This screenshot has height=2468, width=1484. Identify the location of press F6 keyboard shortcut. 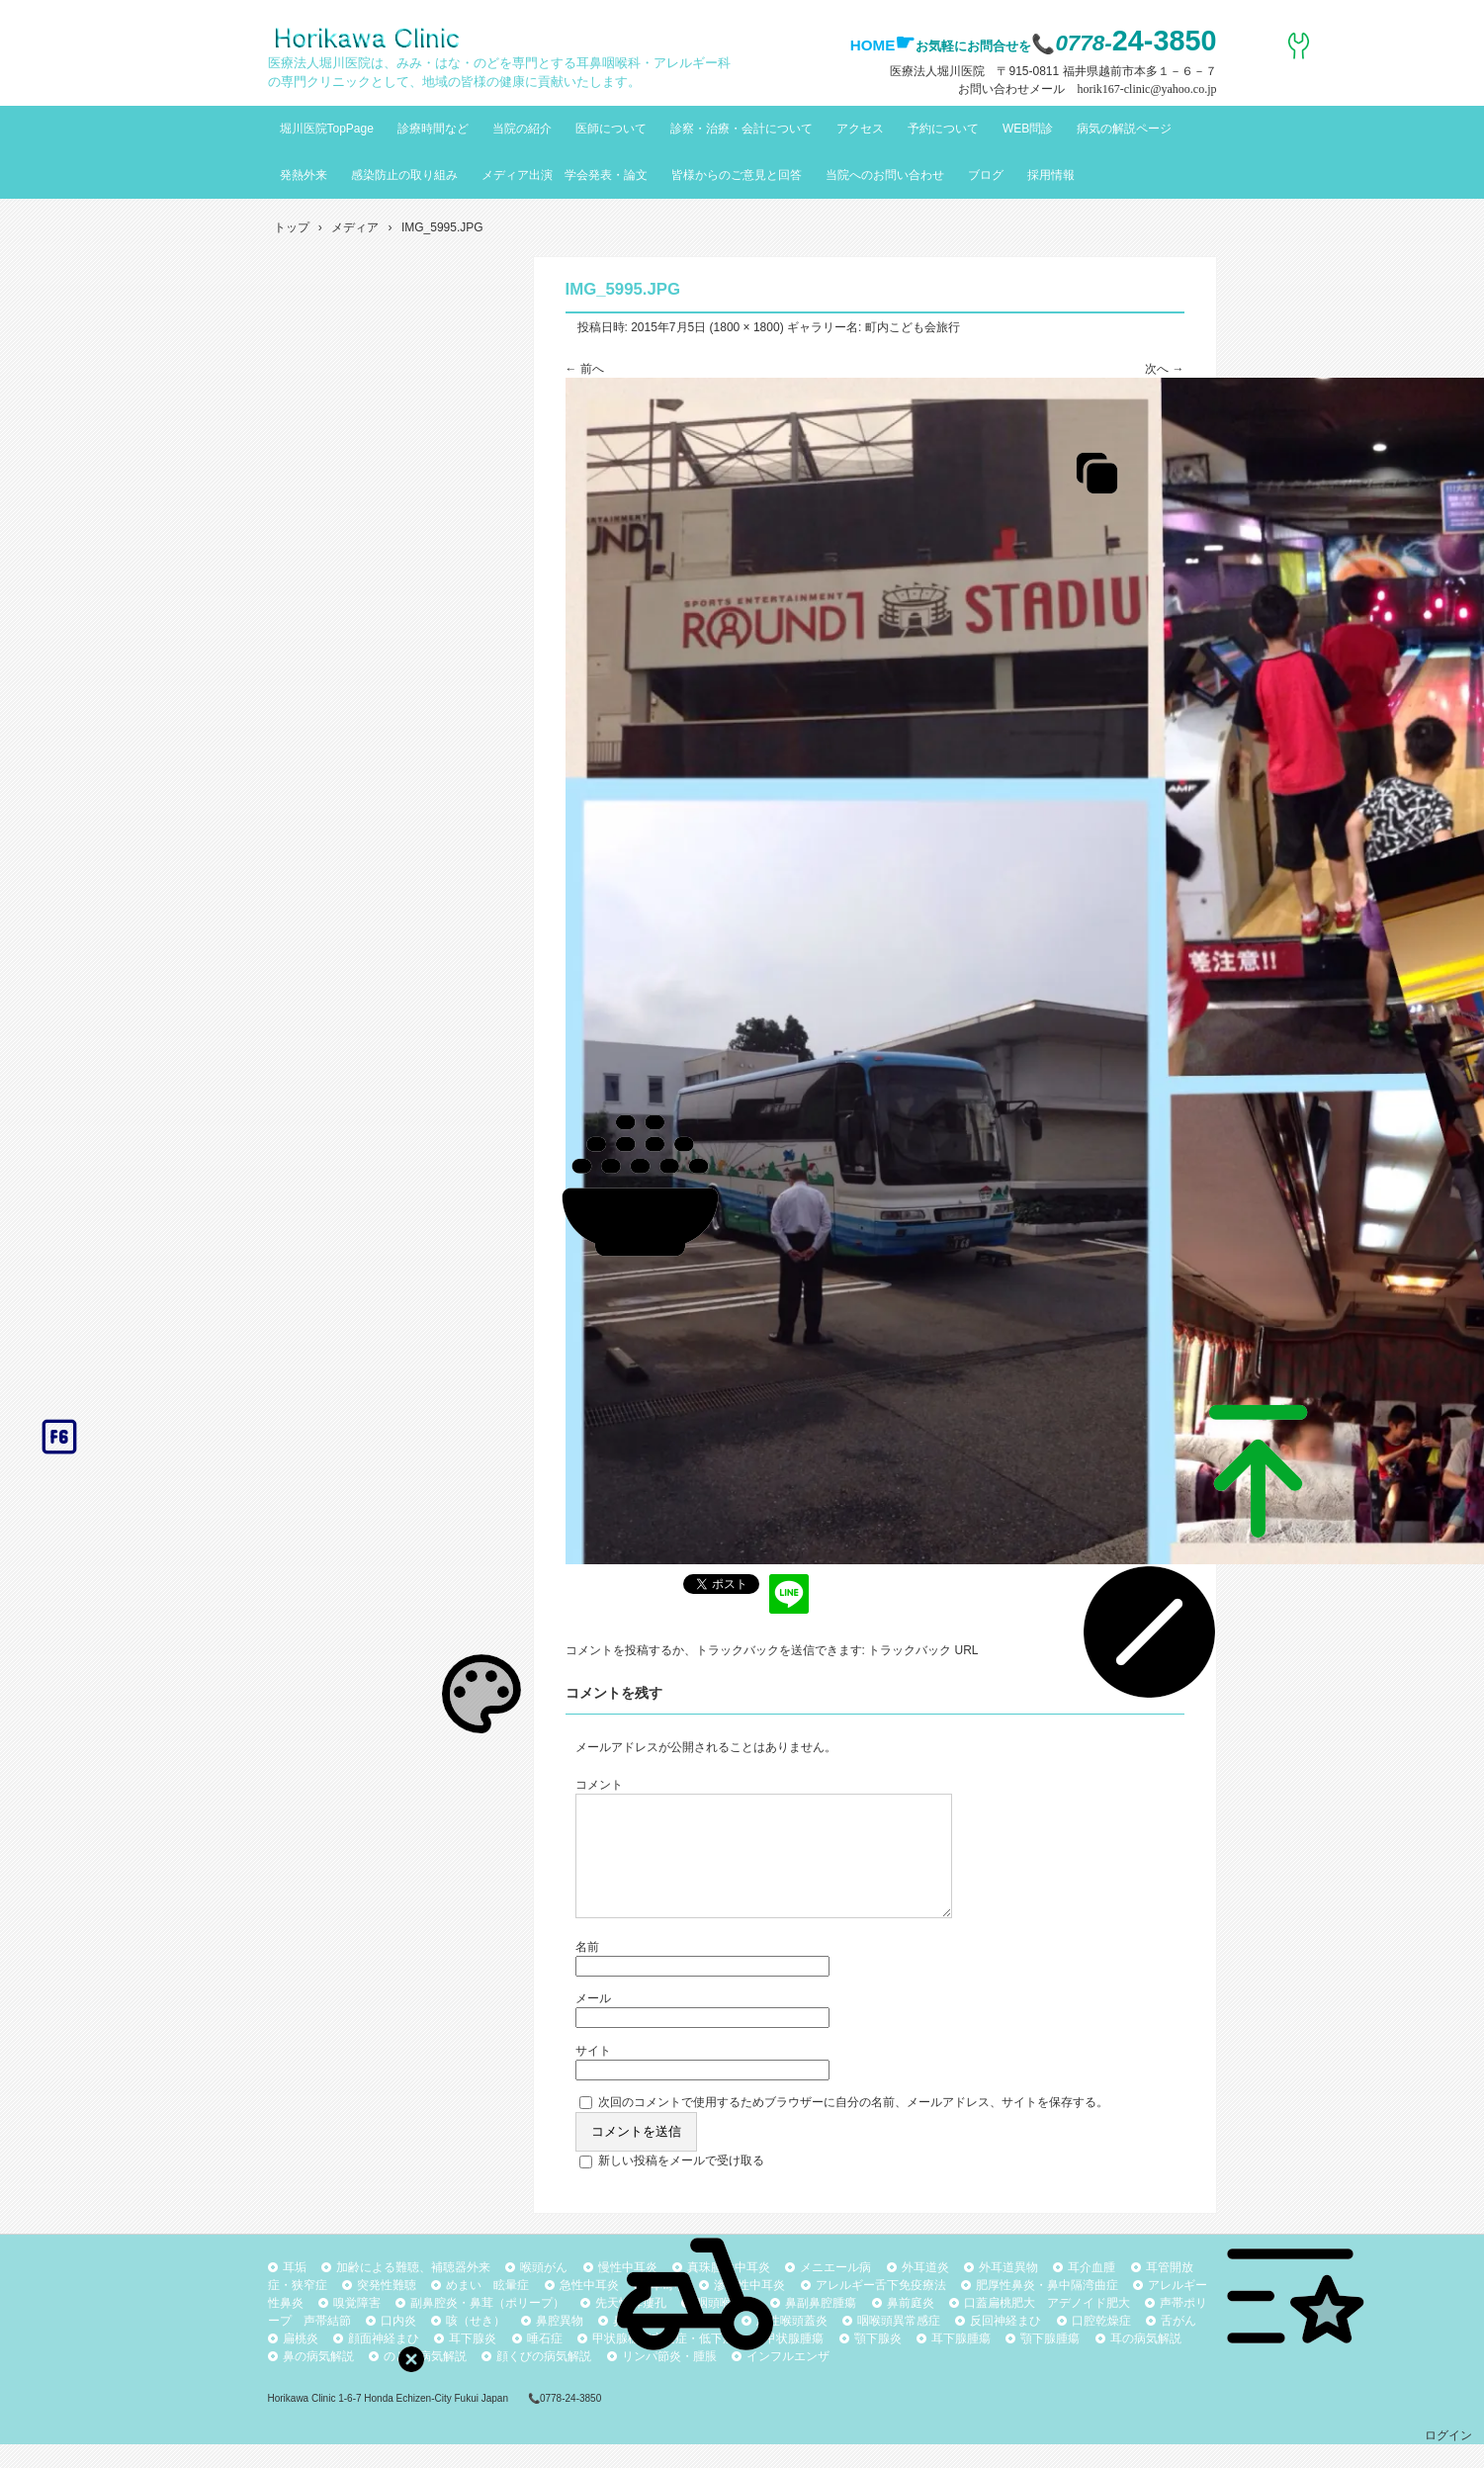
(59, 1437).